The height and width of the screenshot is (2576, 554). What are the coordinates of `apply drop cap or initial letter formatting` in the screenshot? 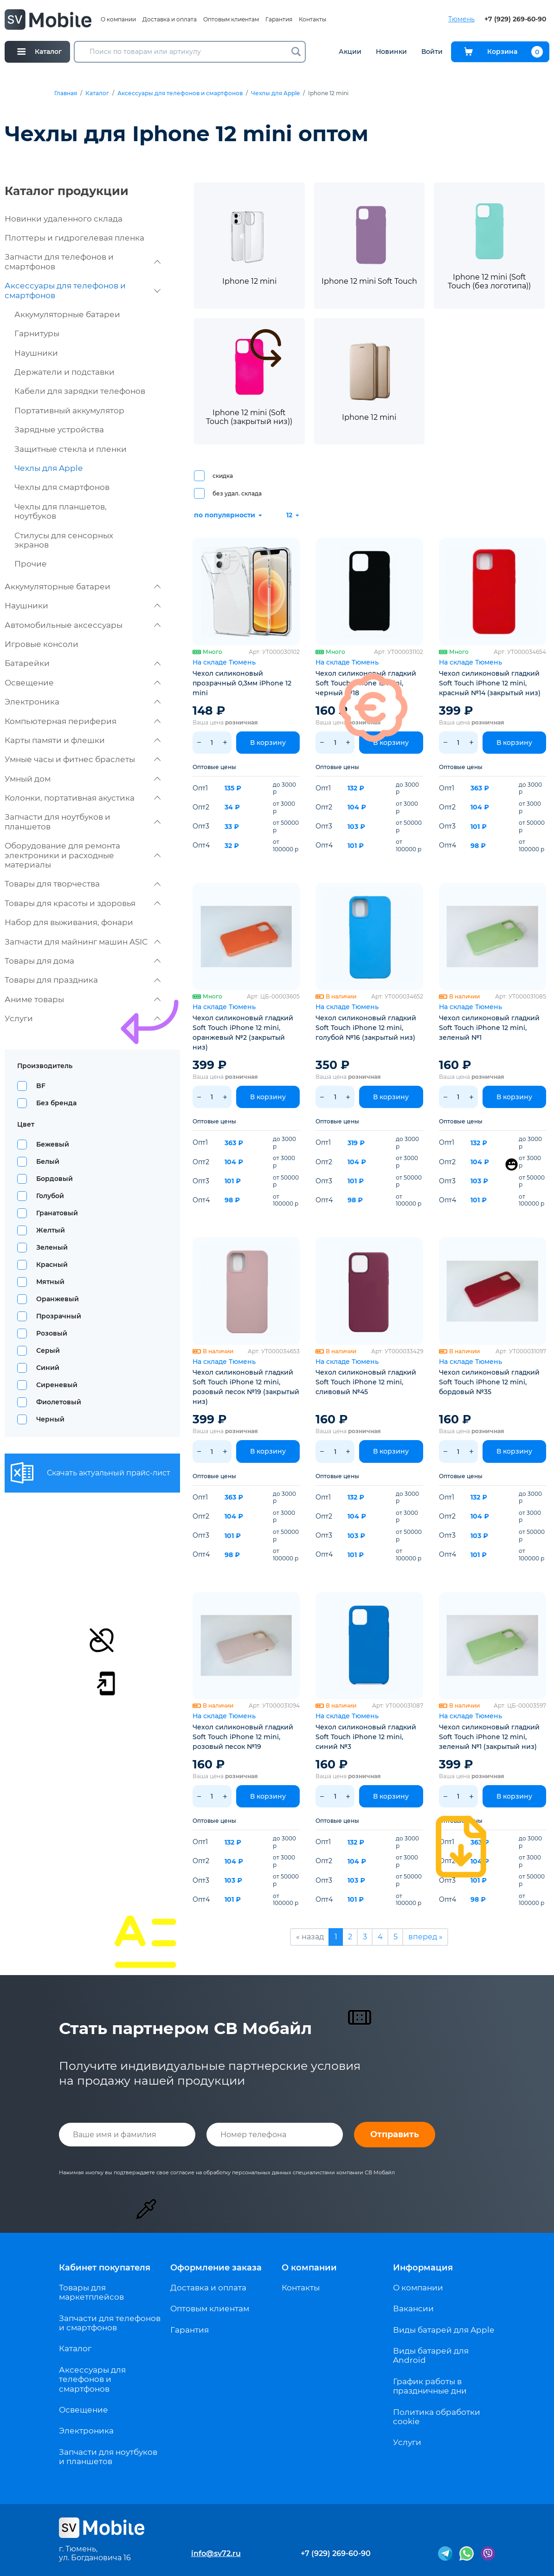 It's located at (145, 1943).